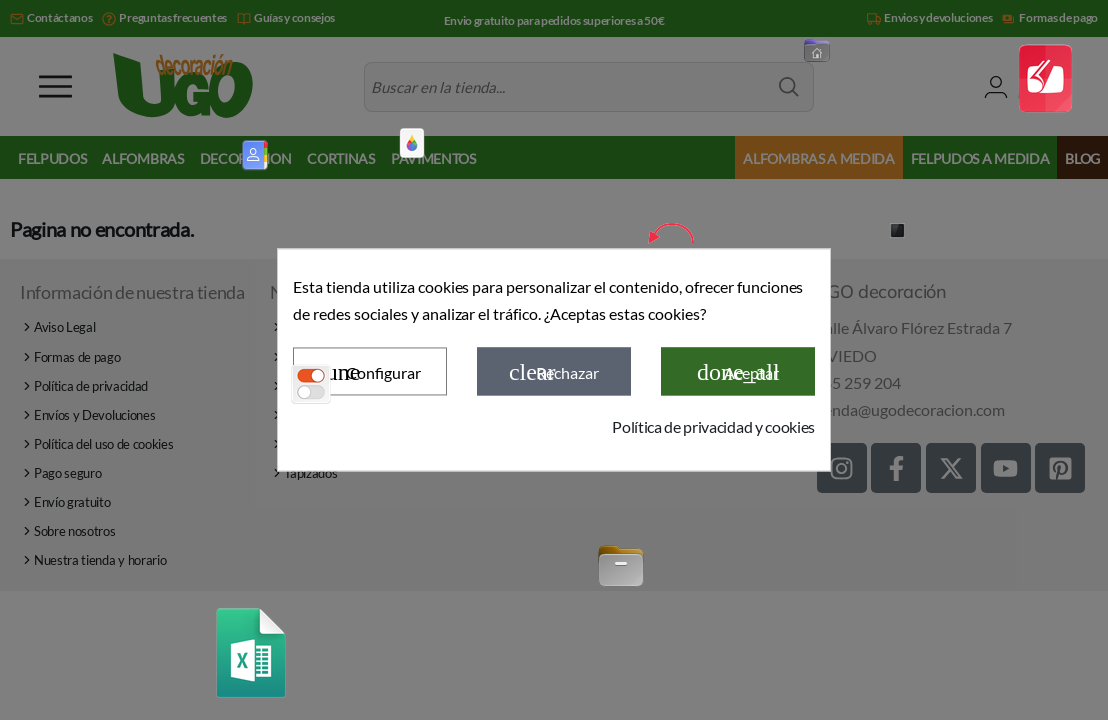  Describe the element at coordinates (311, 384) in the screenshot. I see `open system settings or preferences` at that location.